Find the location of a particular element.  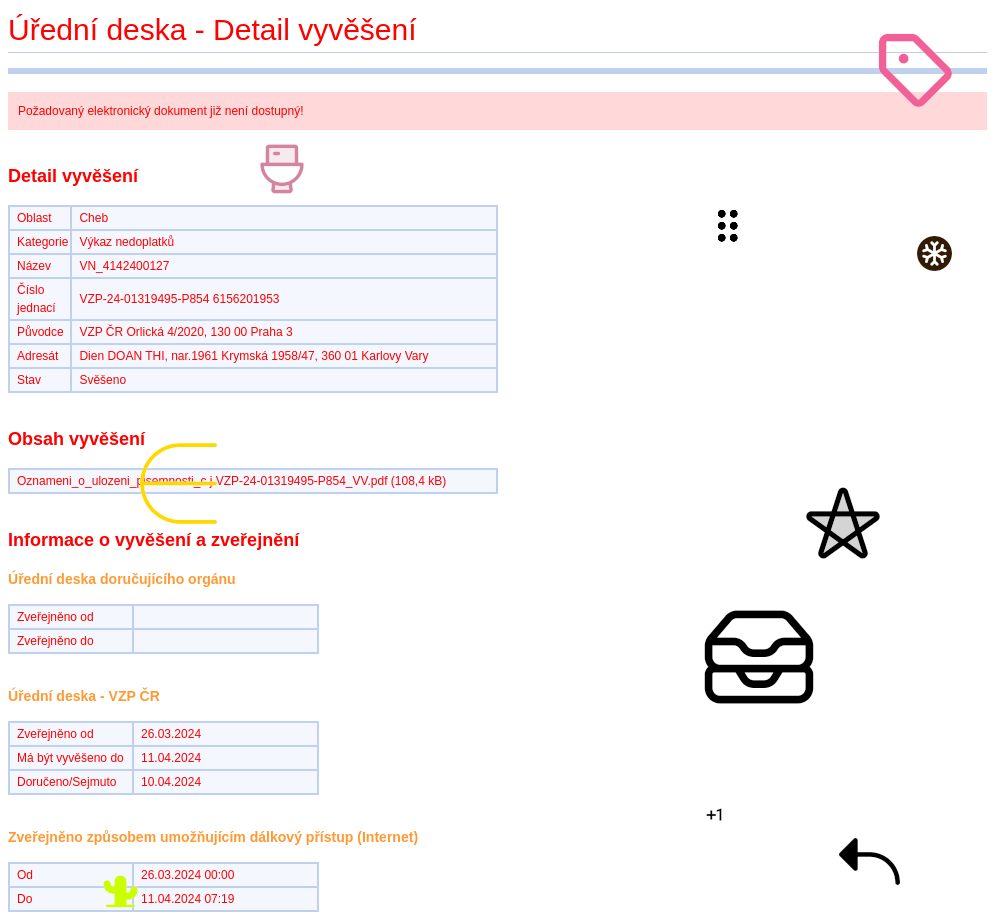

view all inboxes is located at coordinates (759, 657).